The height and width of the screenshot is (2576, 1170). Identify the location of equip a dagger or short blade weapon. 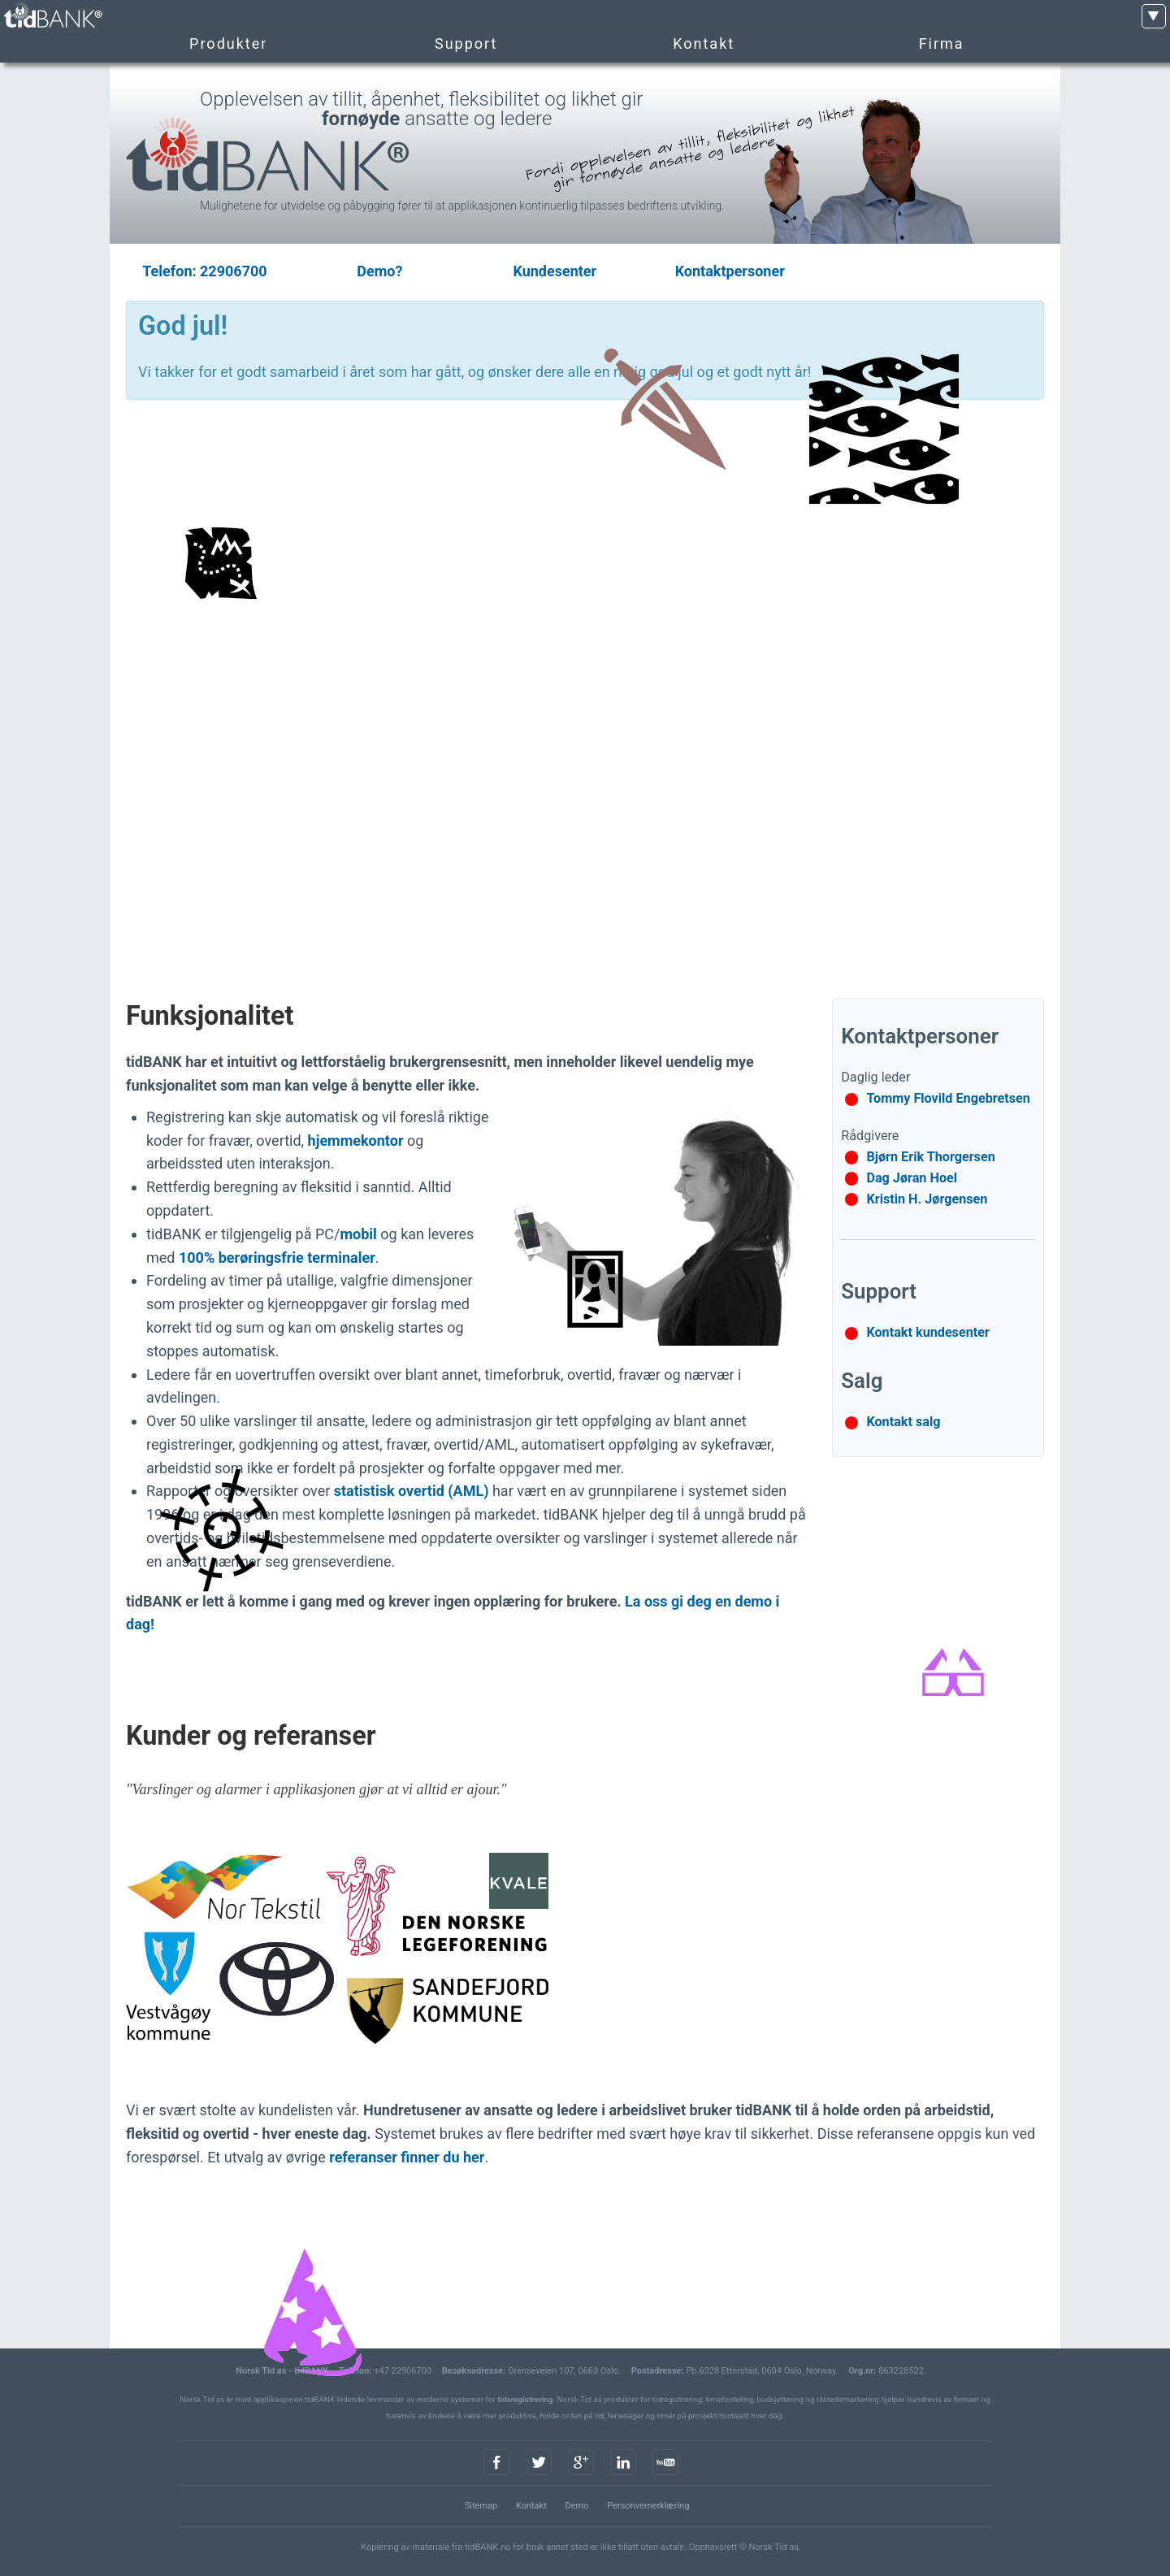
(665, 410).